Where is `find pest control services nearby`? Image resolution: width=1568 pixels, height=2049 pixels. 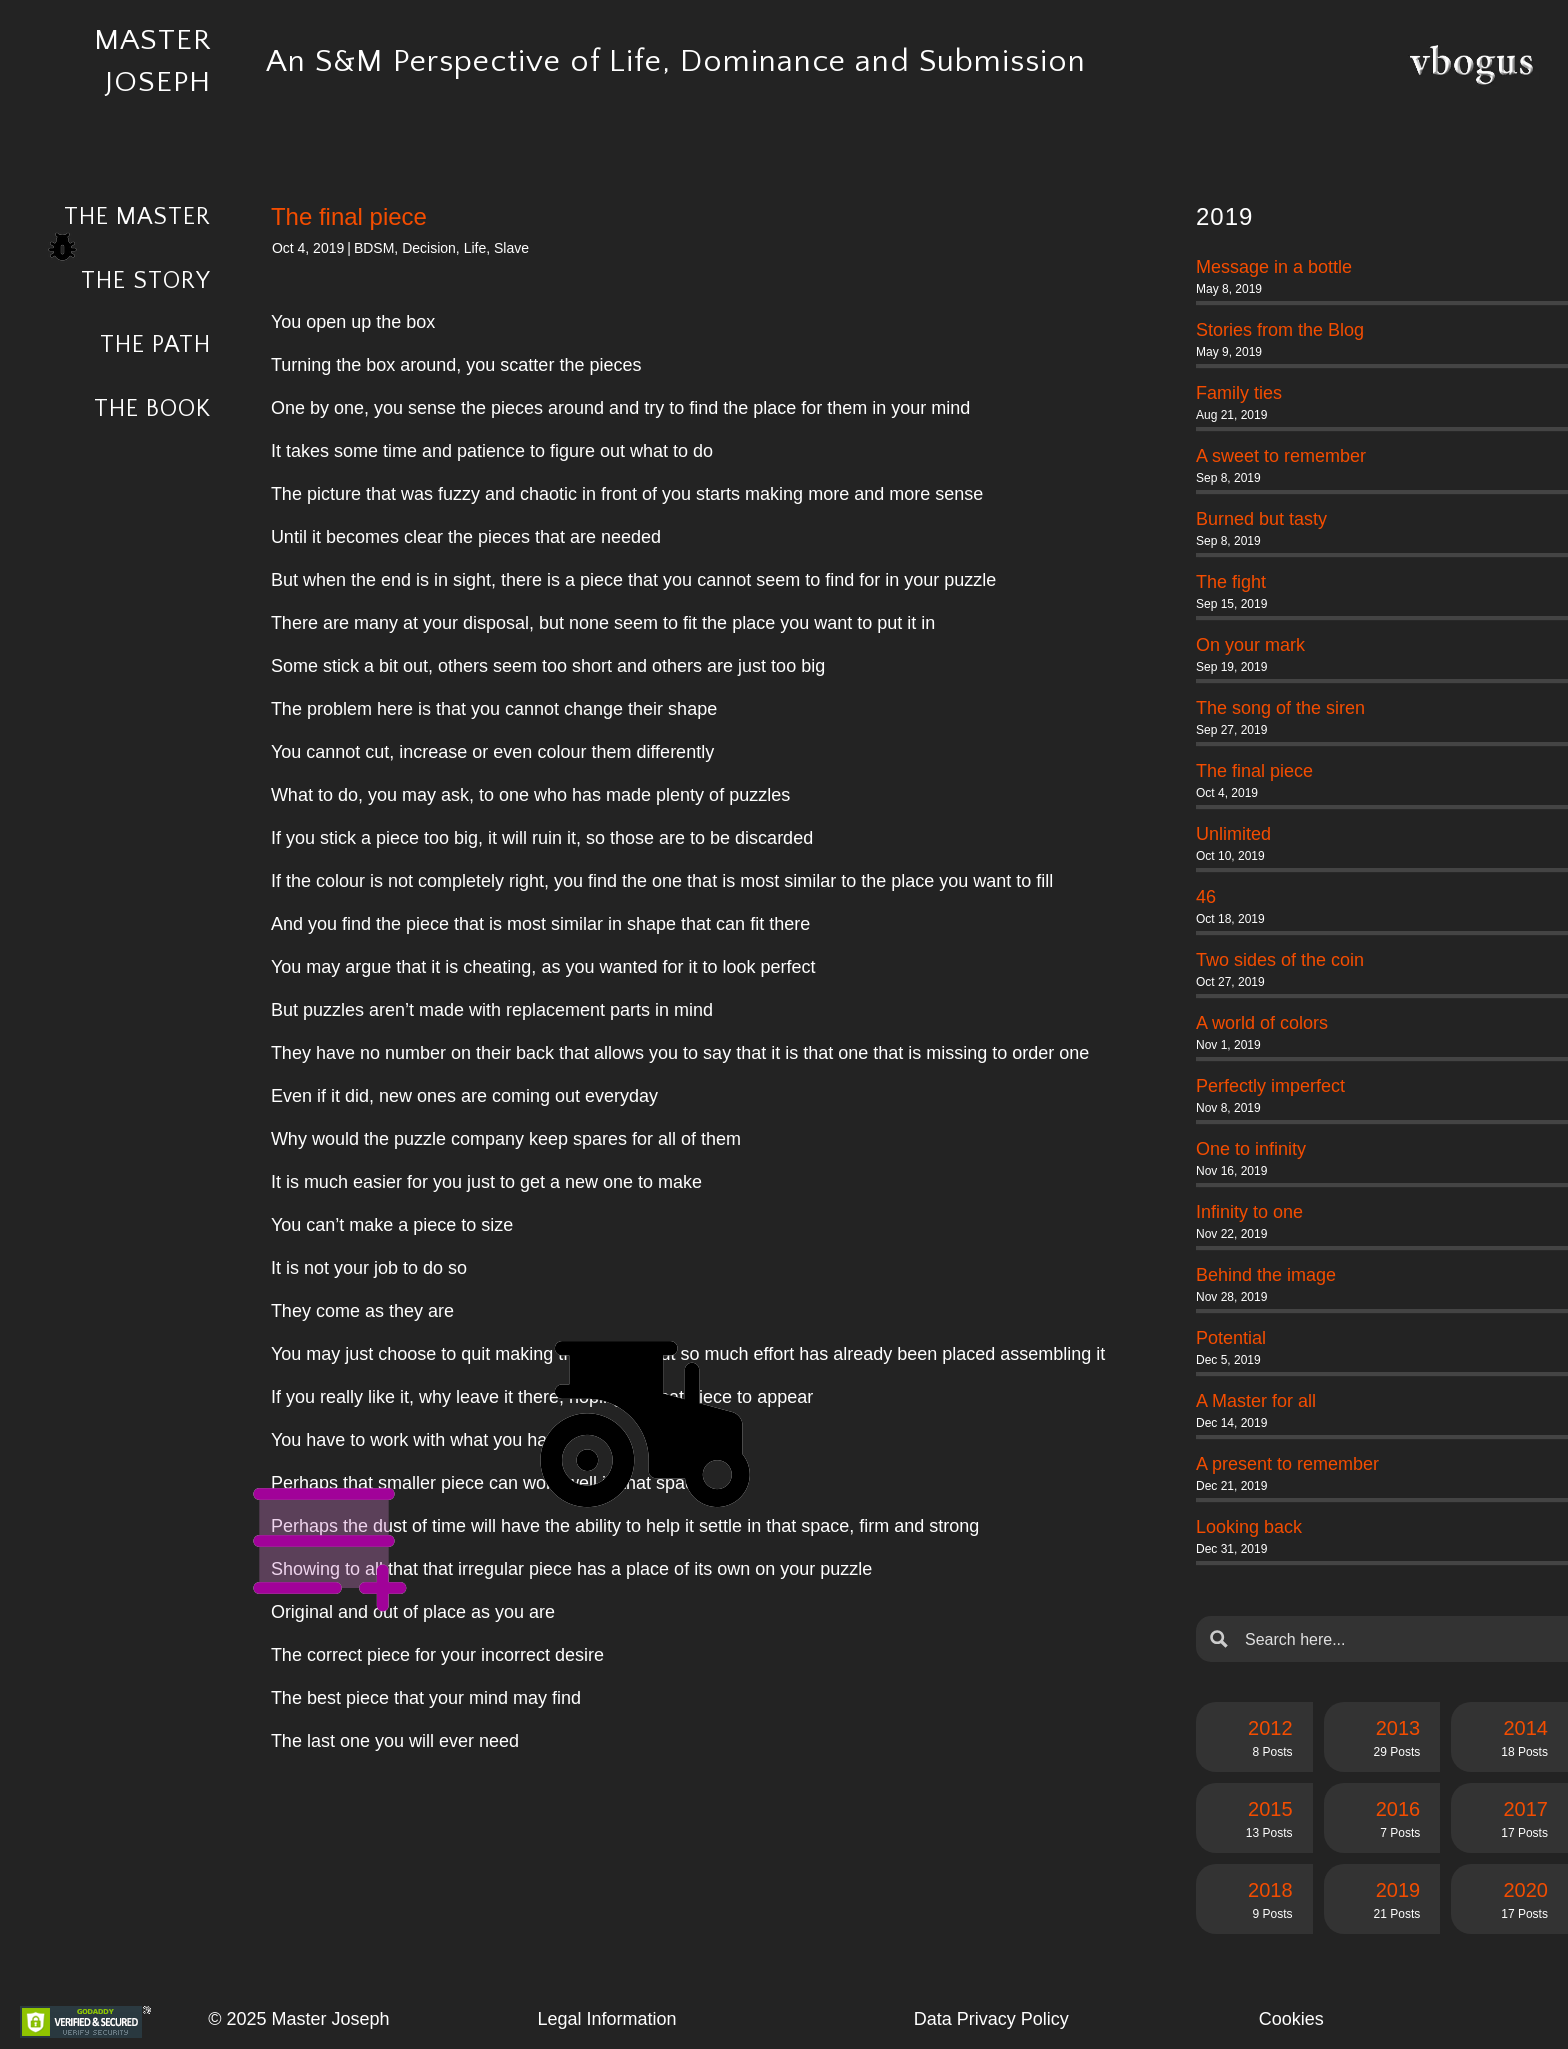
find pest control services nearby is located at coordinates (62, 246).